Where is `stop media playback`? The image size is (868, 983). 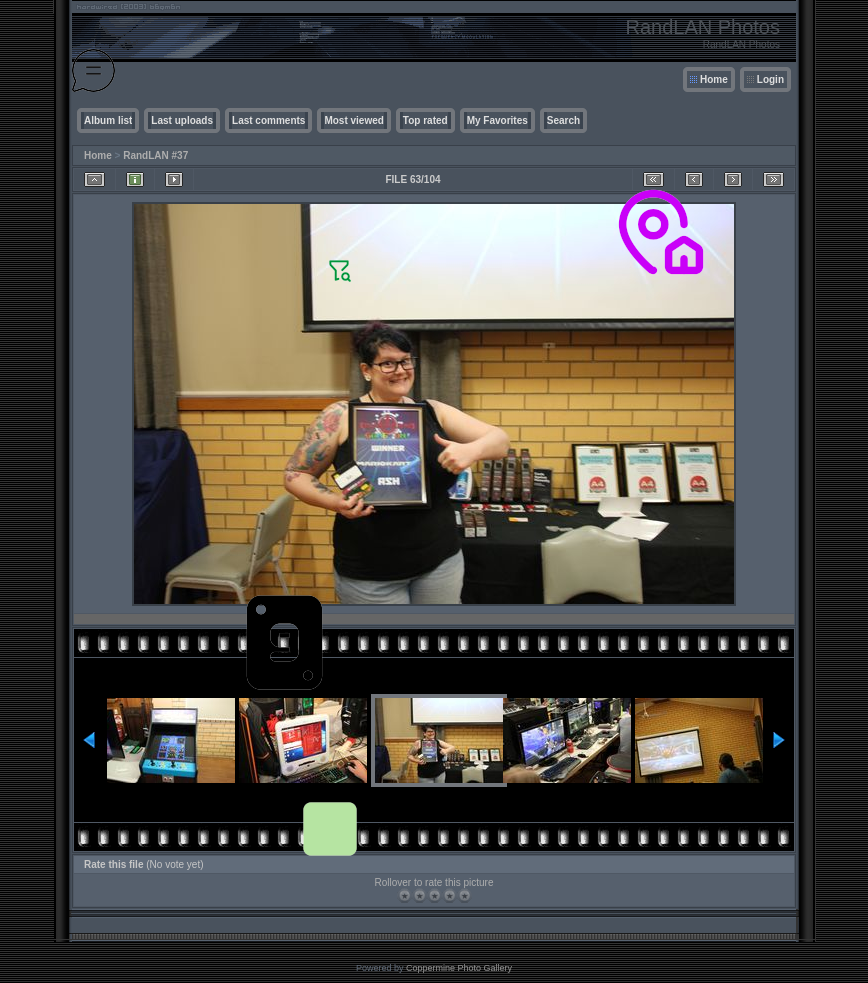
stop media playback is located at coordinates (330, 829).